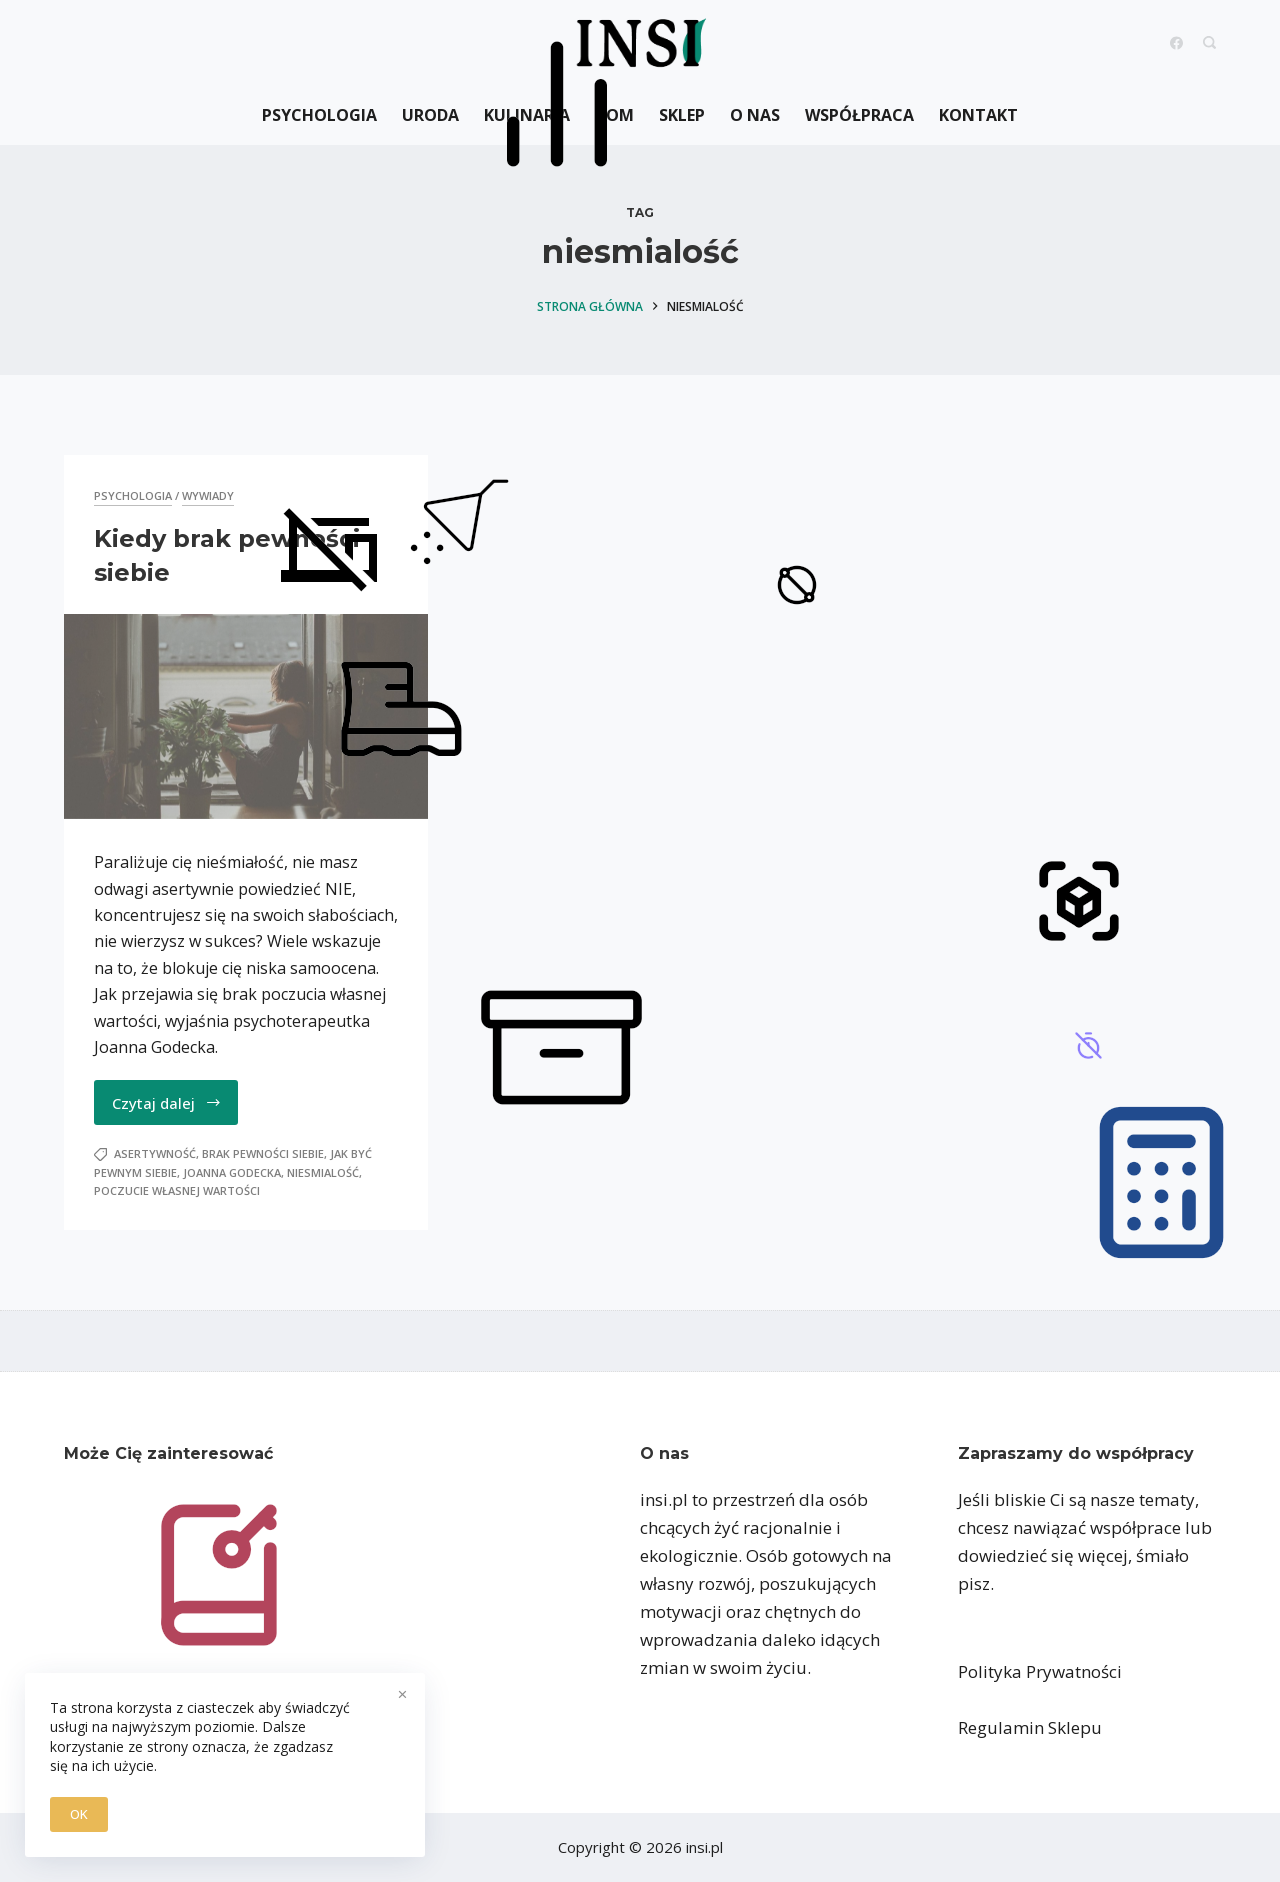 This screenshot has width=1280, height=1882. Describe the element at coordinates (561, 1047) in the screenshot. I see `archive selected items` at that location.